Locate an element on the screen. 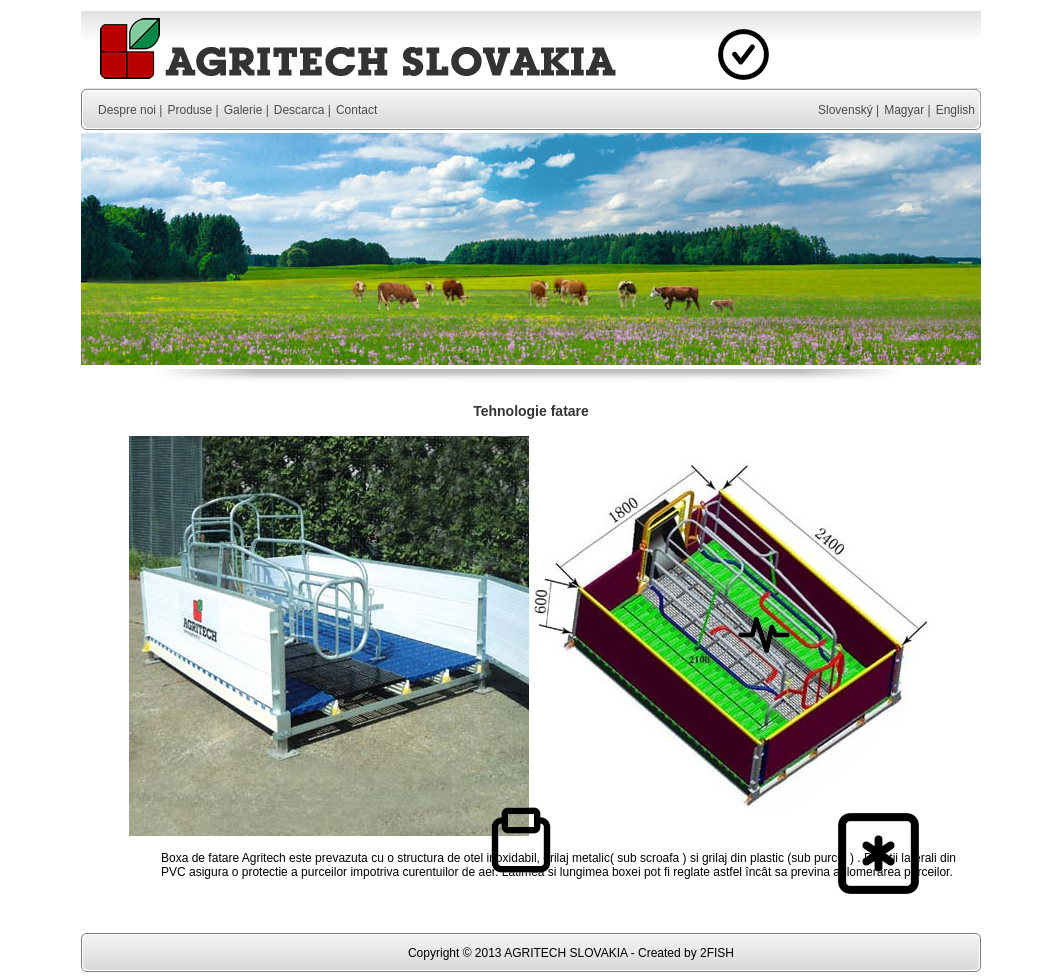  copy to clipboard is located at coordinates (521, 840).